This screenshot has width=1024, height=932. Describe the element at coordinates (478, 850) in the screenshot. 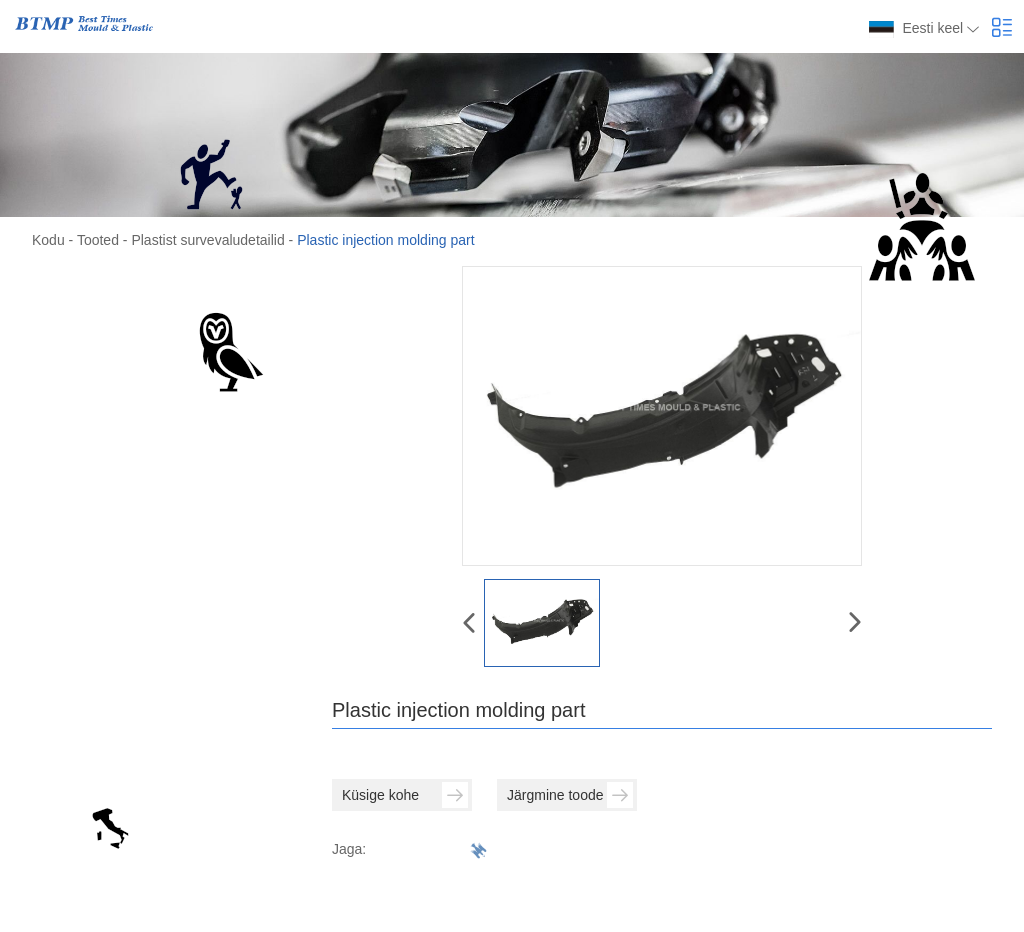

I see `crow dive ability or attack skill` at that location.